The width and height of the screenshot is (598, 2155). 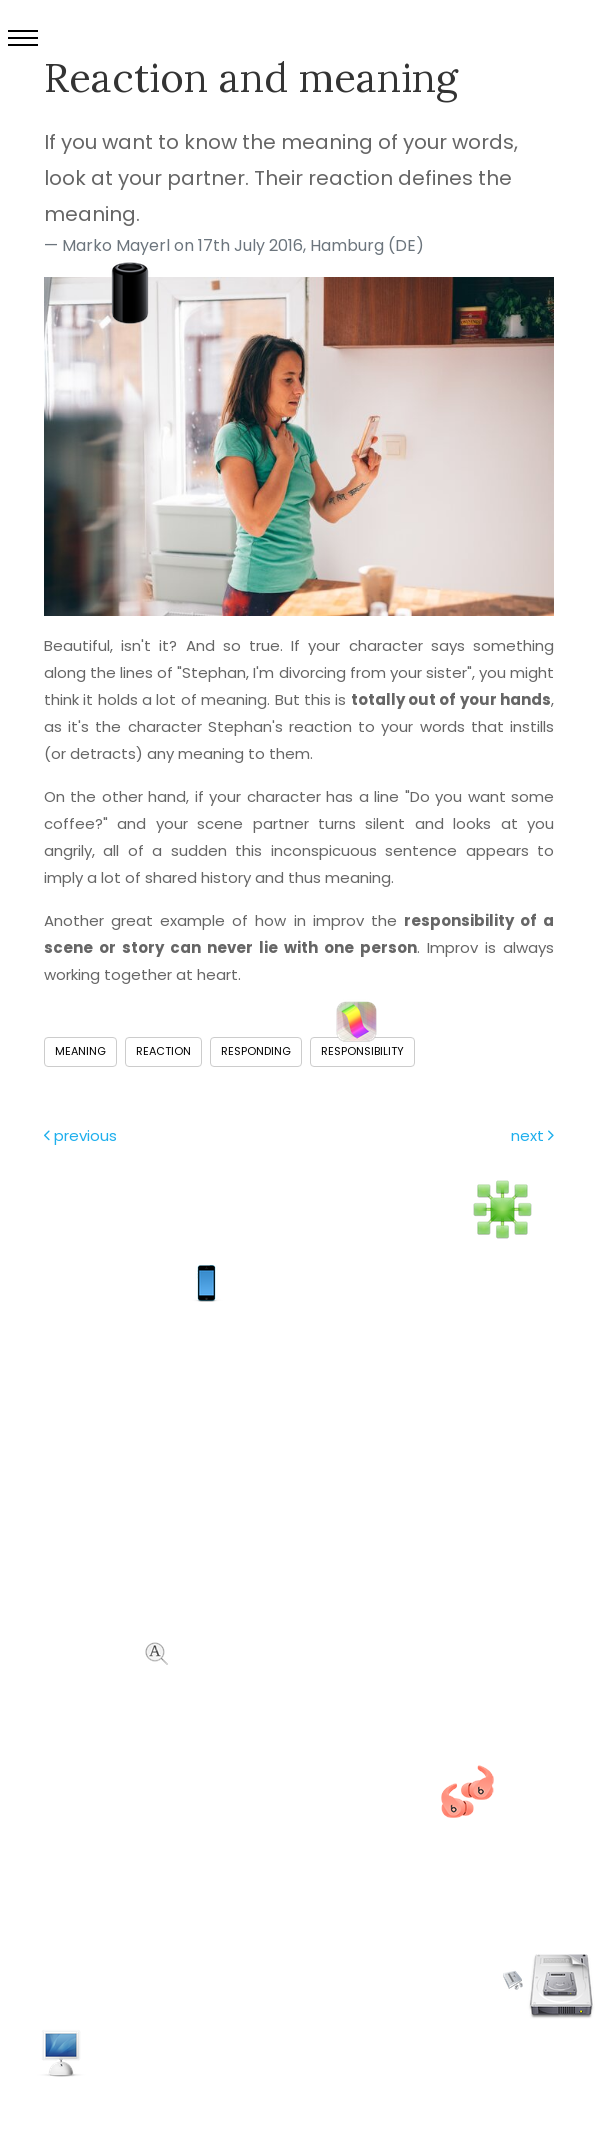 What do you see at coordinates (502, 1209) in the screenshot?
I see `sync or replicate media library across devices` at bounding box center [502, 1209].